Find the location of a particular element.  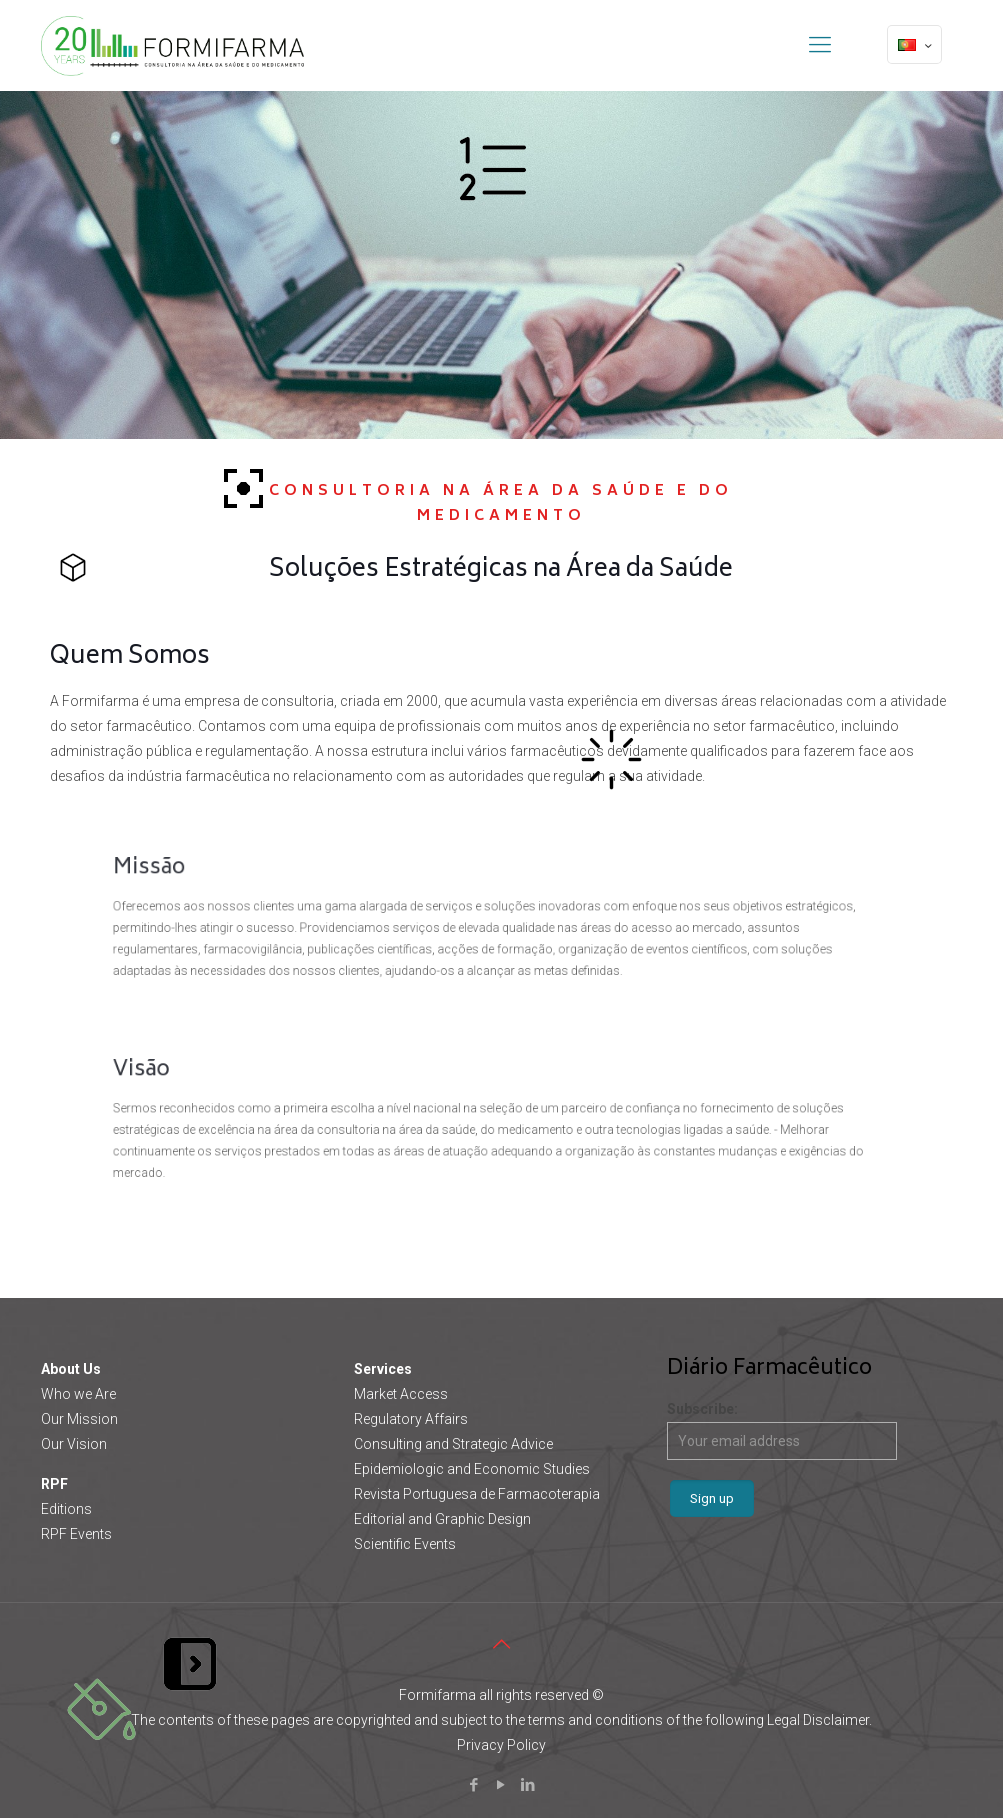

create a numbered list is located at coordinates (493, 170).